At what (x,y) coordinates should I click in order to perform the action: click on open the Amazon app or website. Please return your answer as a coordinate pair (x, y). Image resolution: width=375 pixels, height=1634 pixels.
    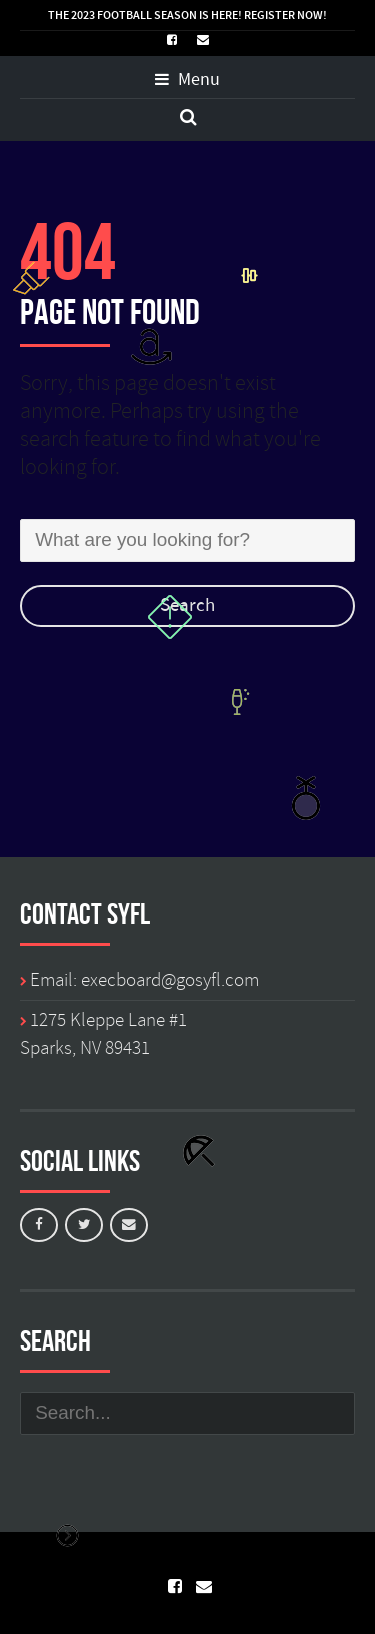
    Looking at the image, I should click on (150, 346).